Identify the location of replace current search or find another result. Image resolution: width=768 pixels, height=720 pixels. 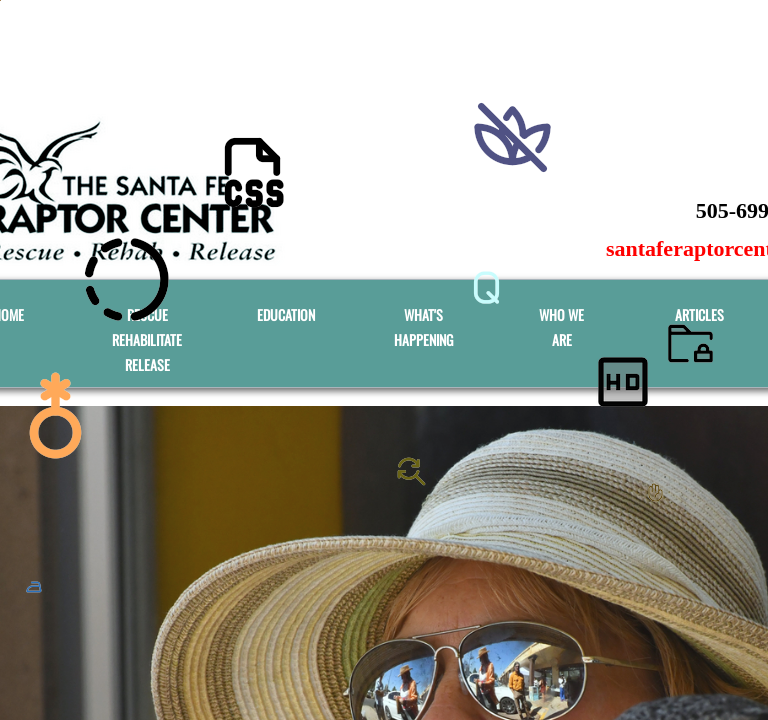
(411, 471).